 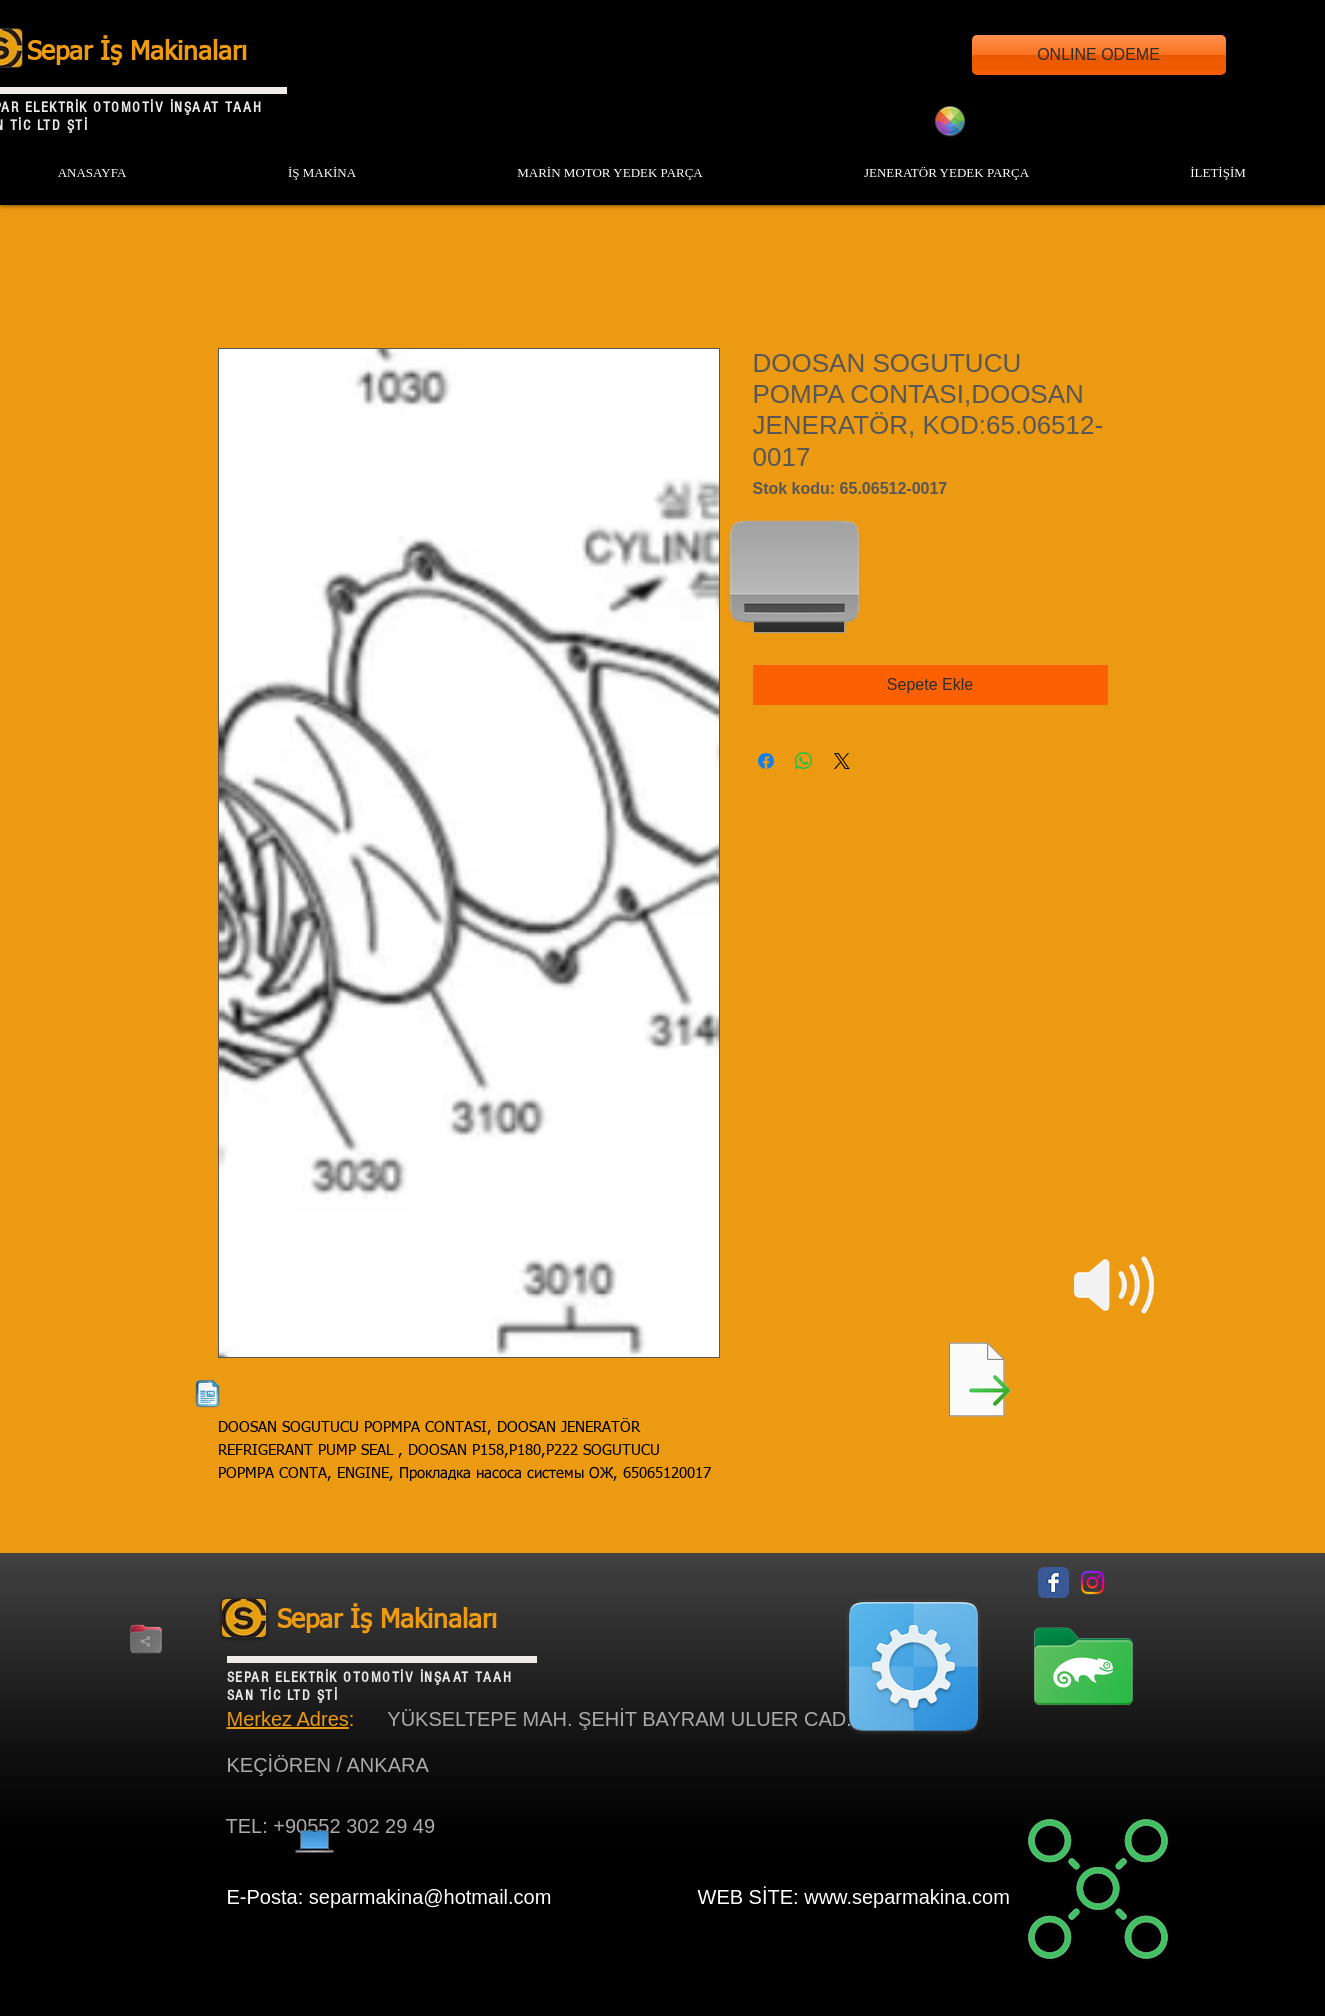 I want to click on access removable storage device, so click(x=794, y=571).